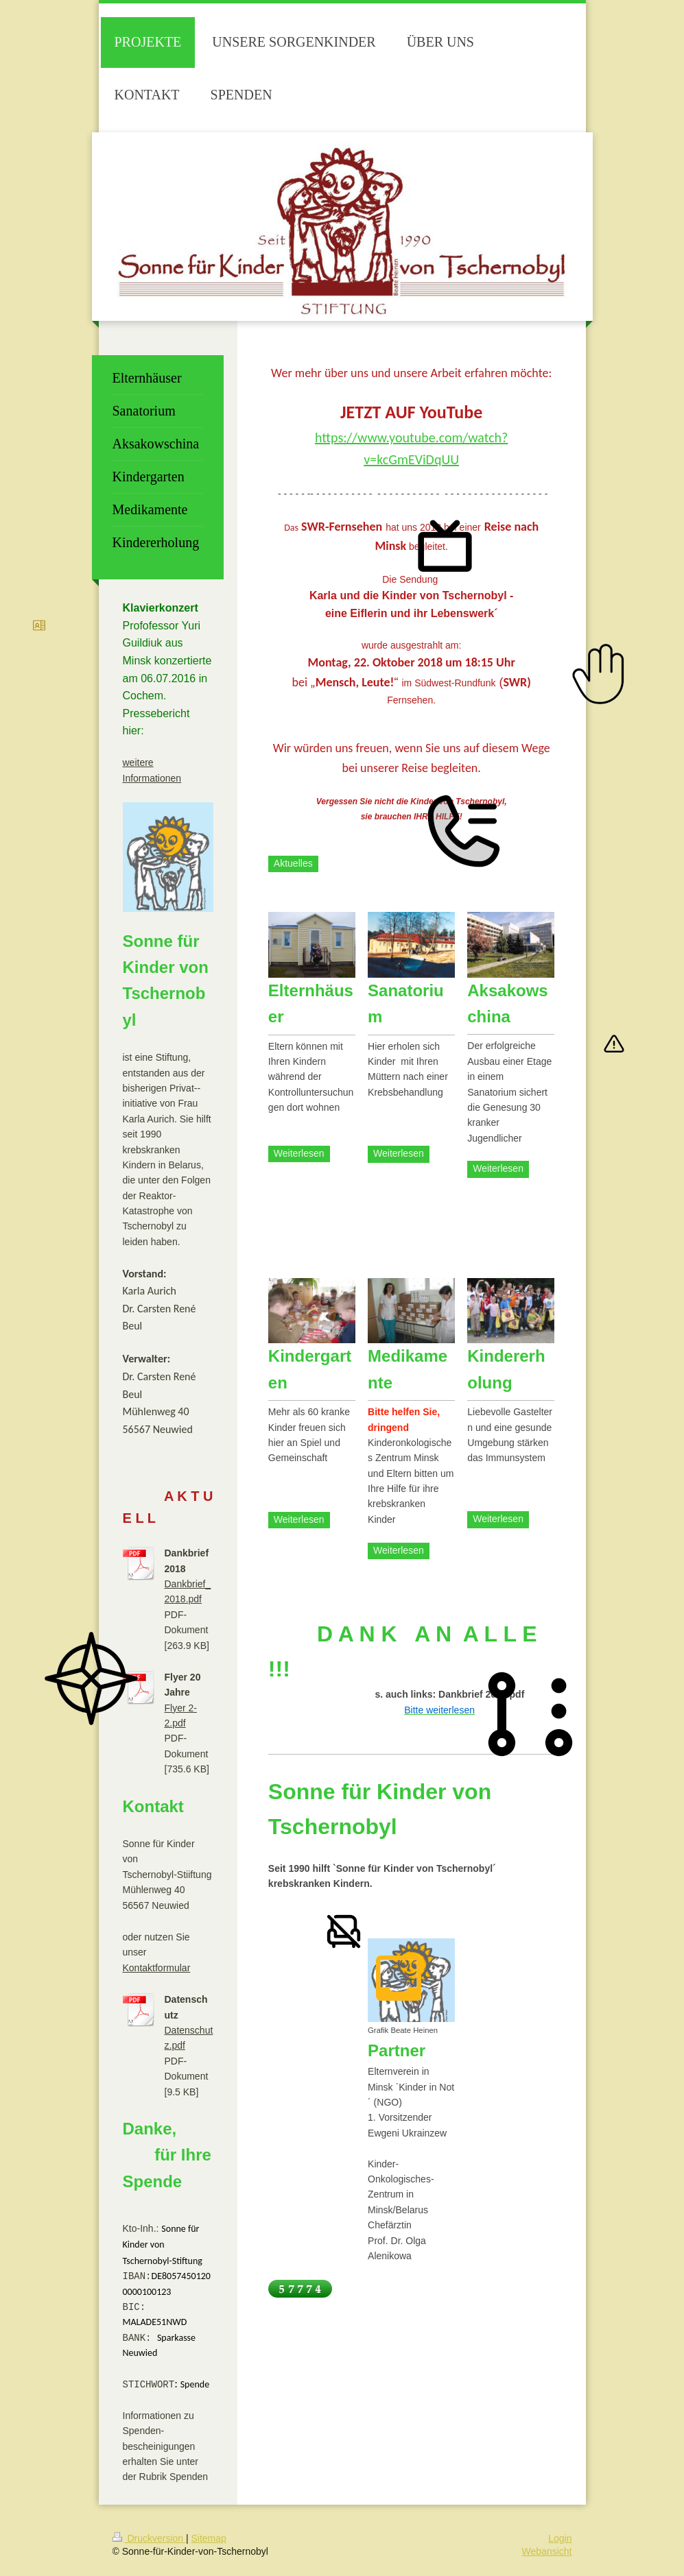 The image size is (684, 2576). What do you see at coordinates (344, 1931) in the screenshot?
I see `seating unavailable` at bounding box center [344, 1931].